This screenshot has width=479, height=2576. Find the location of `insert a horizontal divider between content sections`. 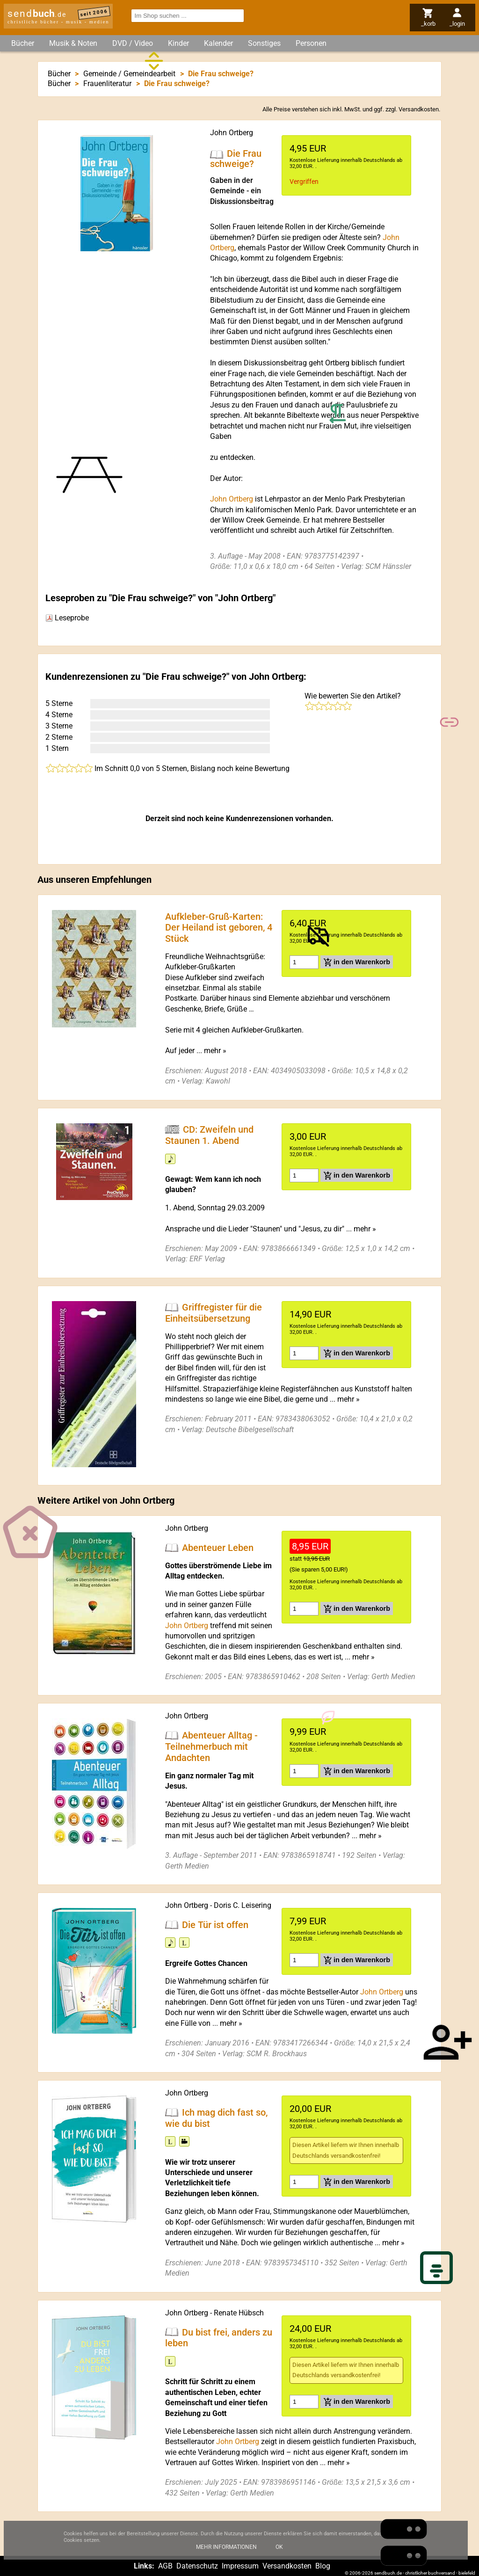

insert a horizontal divider between content sections is located at coordinates (154, 61).